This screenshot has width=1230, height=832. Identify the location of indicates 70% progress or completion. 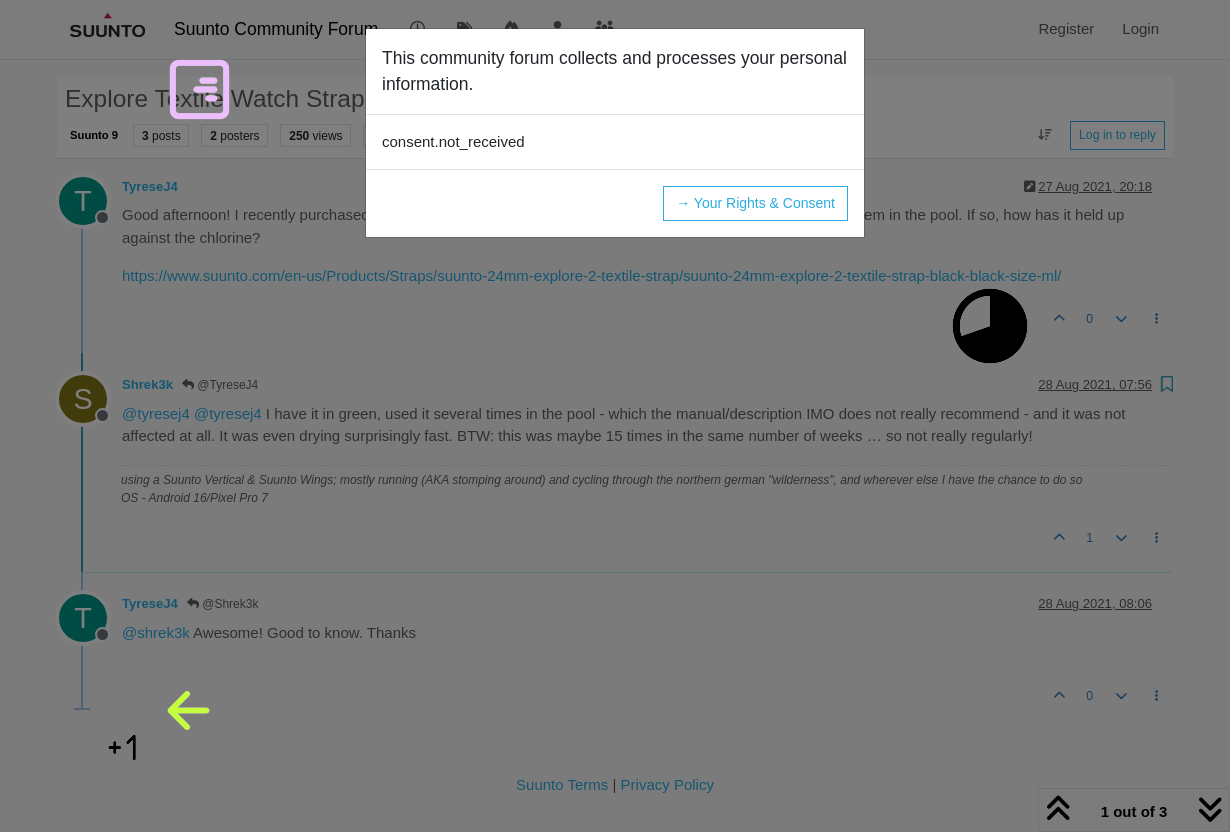
(990, 326).